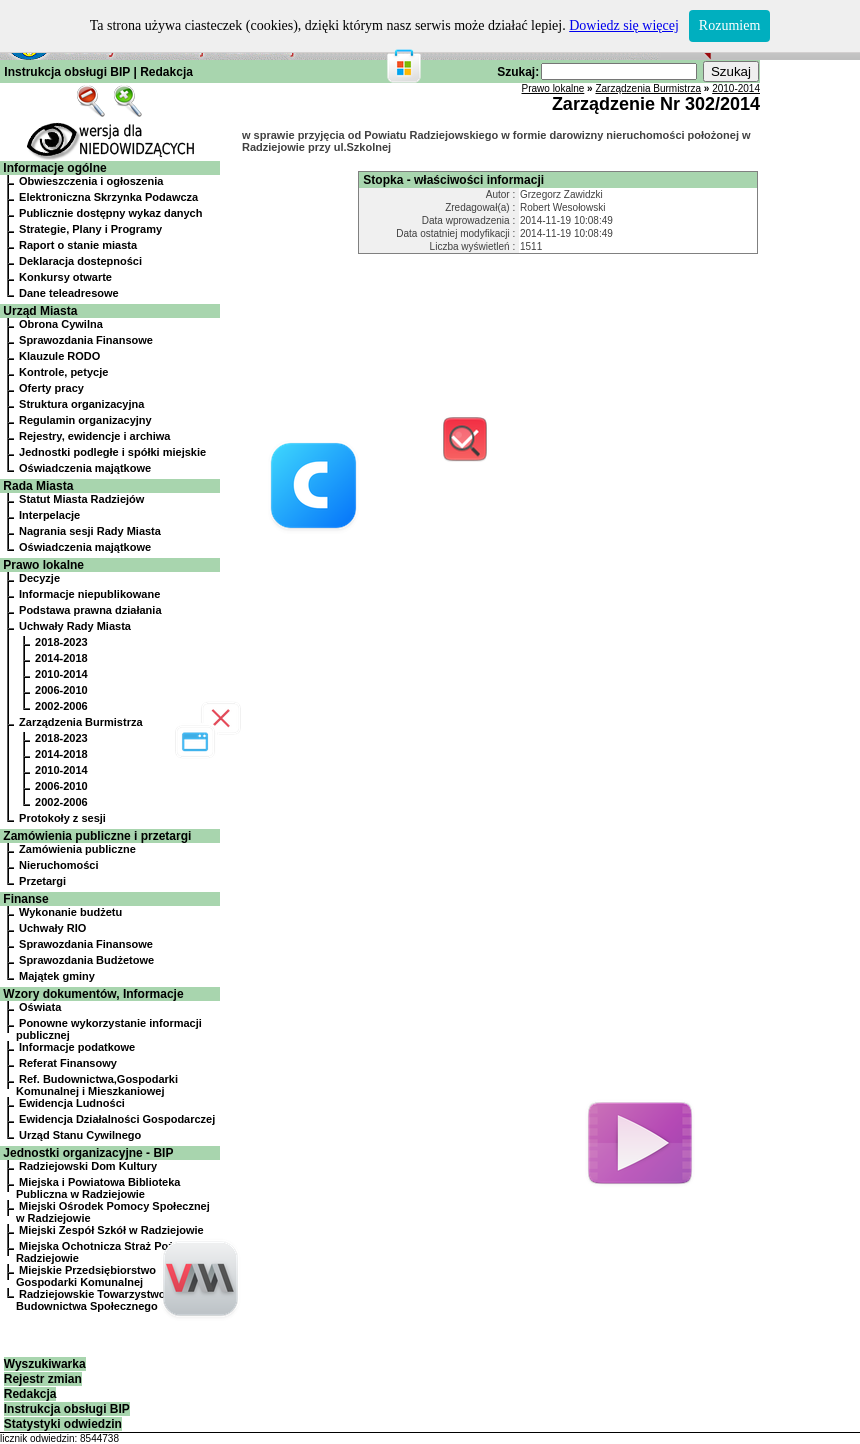 The height and width of the screenshot is (1444, 860). Describe the element at coordinates (465, 439) in the screenshot. I see `open system configuration tool` at that location.